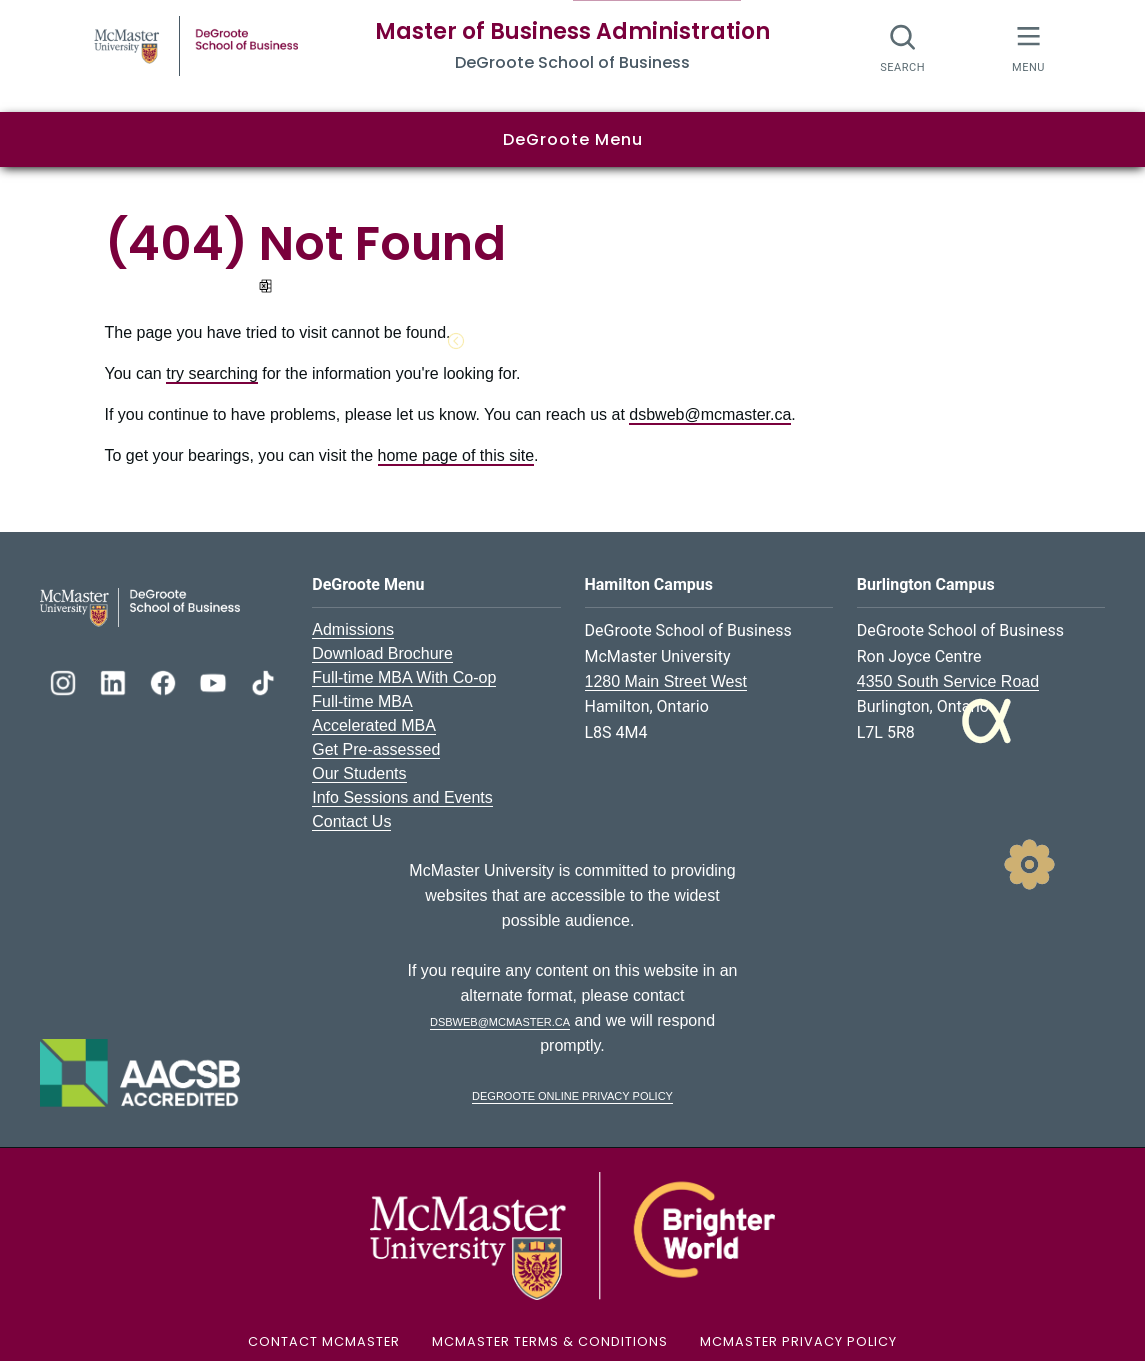  Describe the element at coordinates (988, 721) in the screenshot. I see `indicates alpha version or early release software` at that location.